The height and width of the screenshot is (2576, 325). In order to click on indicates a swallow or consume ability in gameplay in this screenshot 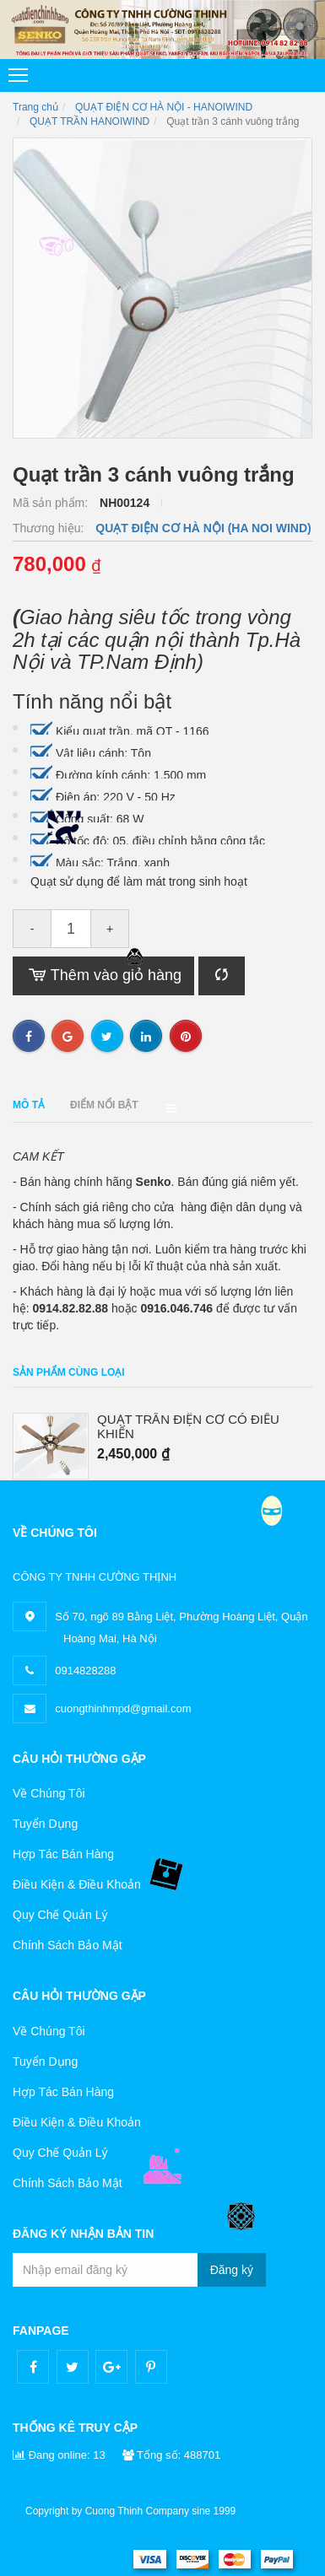, I will do `click(134, 957)`.